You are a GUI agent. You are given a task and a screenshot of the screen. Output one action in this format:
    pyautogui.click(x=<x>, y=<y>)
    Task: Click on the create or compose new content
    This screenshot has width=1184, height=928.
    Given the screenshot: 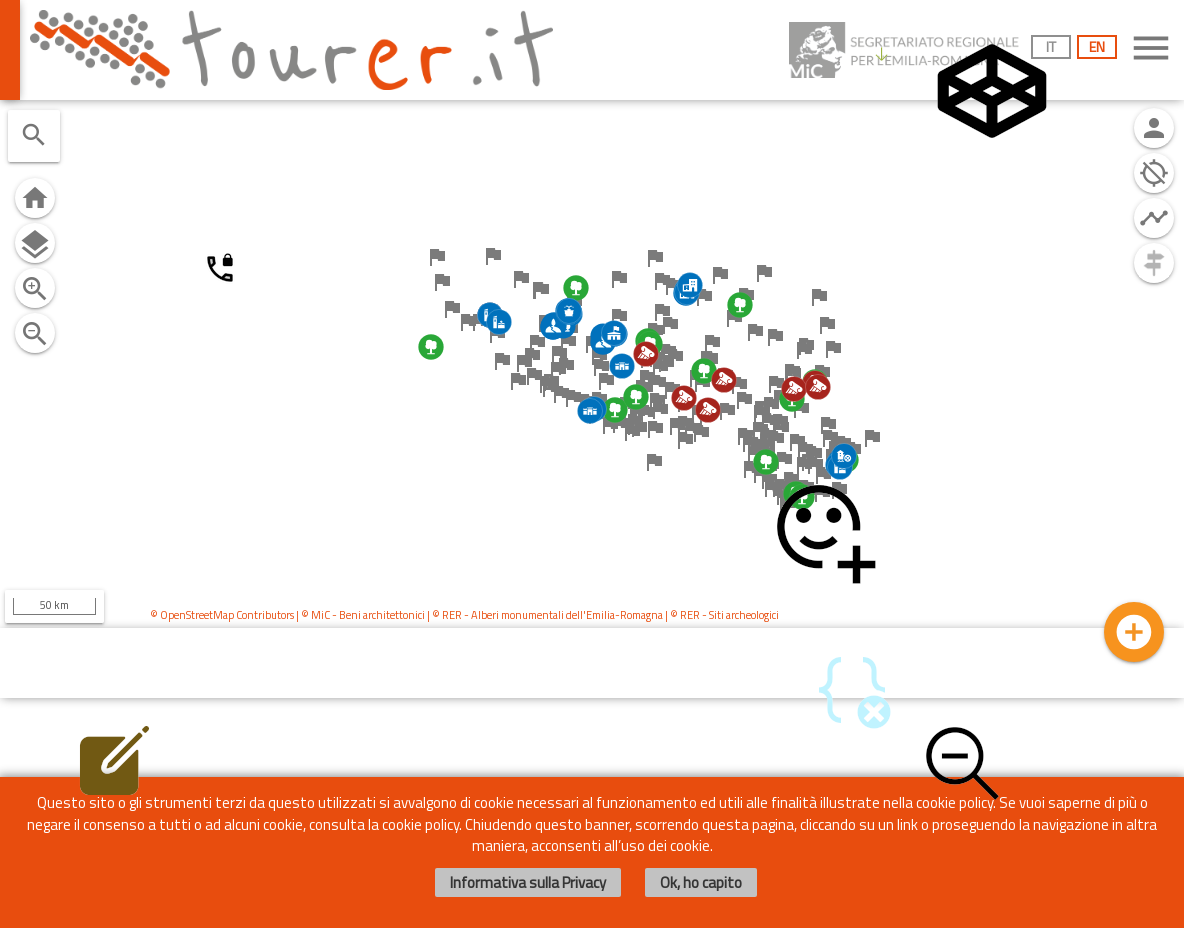 What is the action you would take?
    pyautogui.click(x=114, y=760)
    